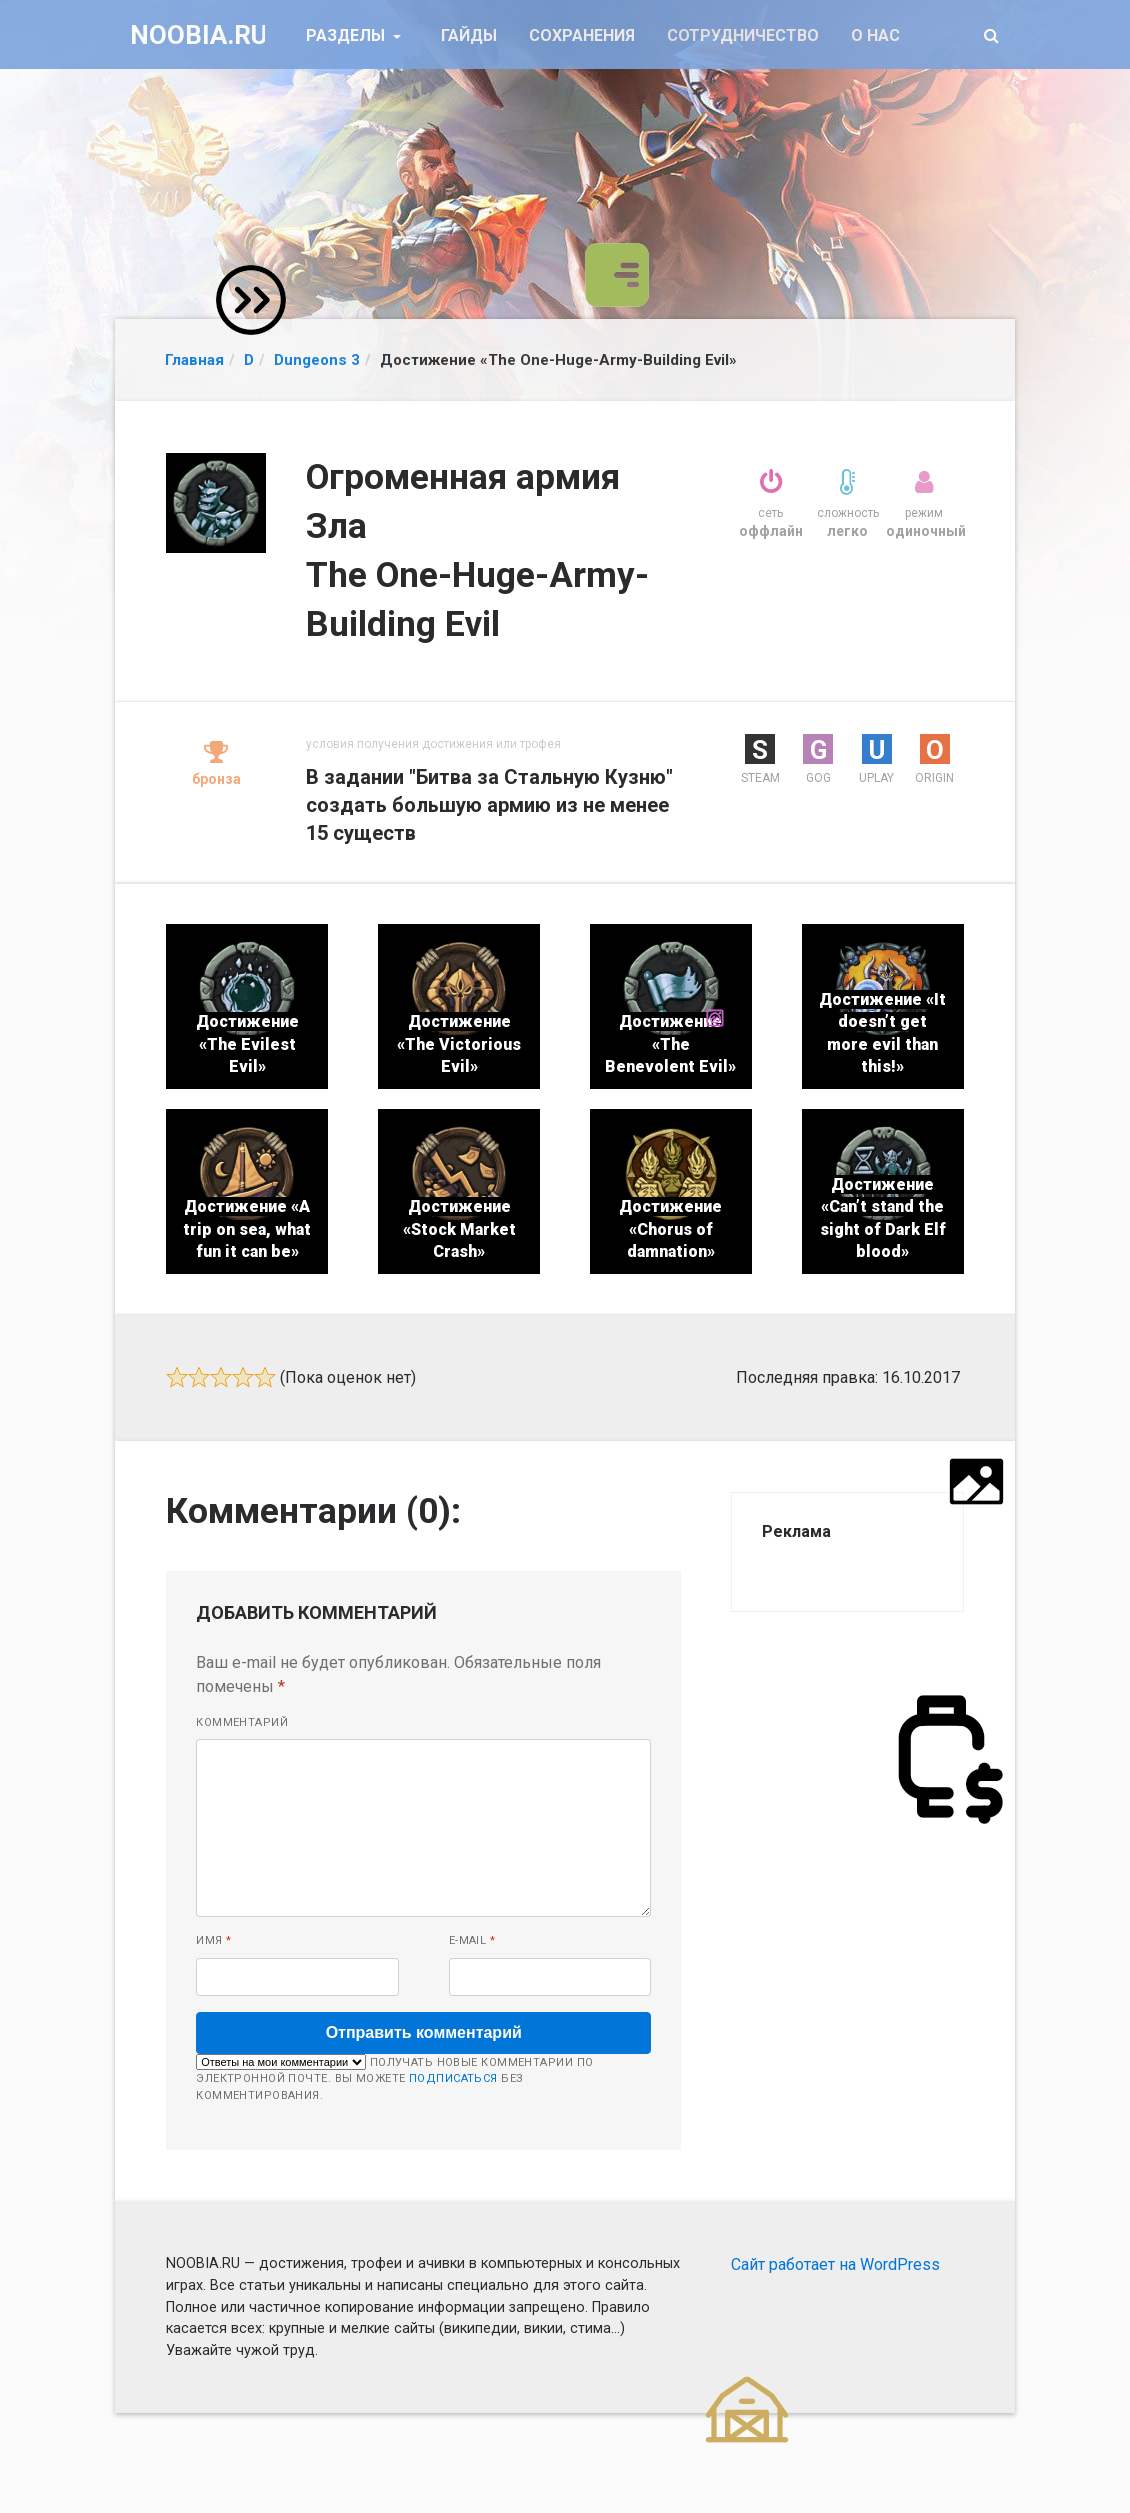 This screenshot has width=1130, height=2513. I want to click on view image or photo, so click(976, 1481).